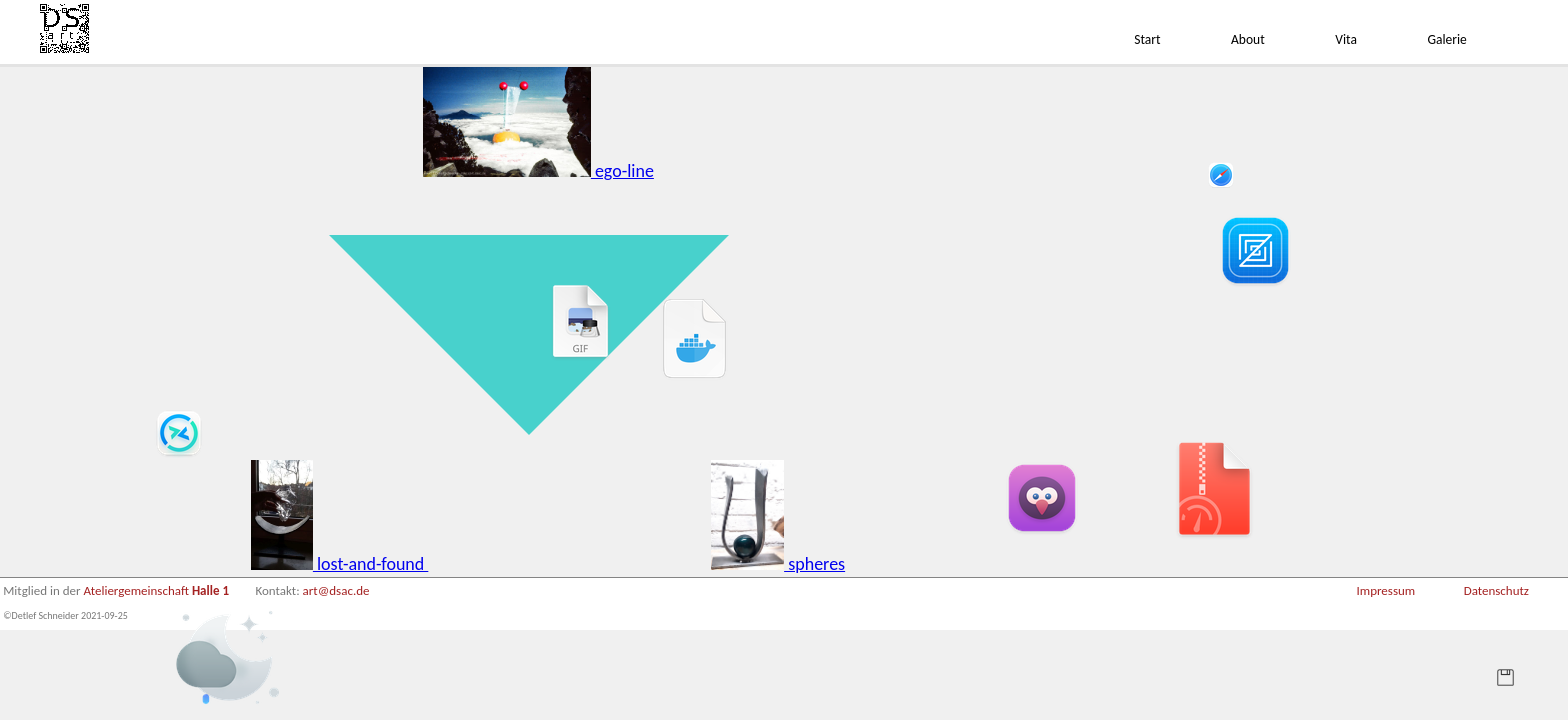 The width and height of the screenshot is (1568, 720). Describe the element at coordinates (179, 433) in the screenshot. I see `launch remmina remote desktop client` at that location.